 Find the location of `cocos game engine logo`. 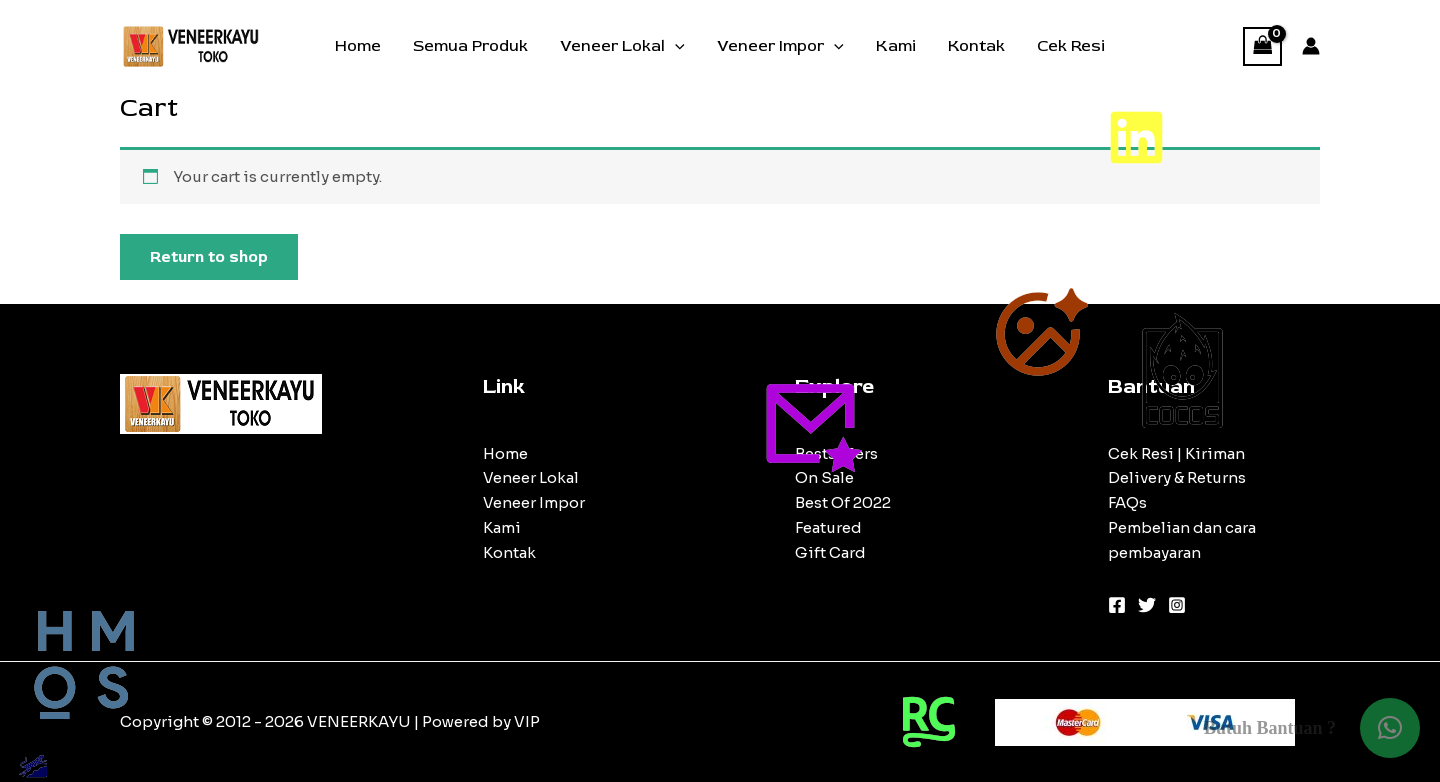

cocos game engine logo is located at coordinates (1182, 370).